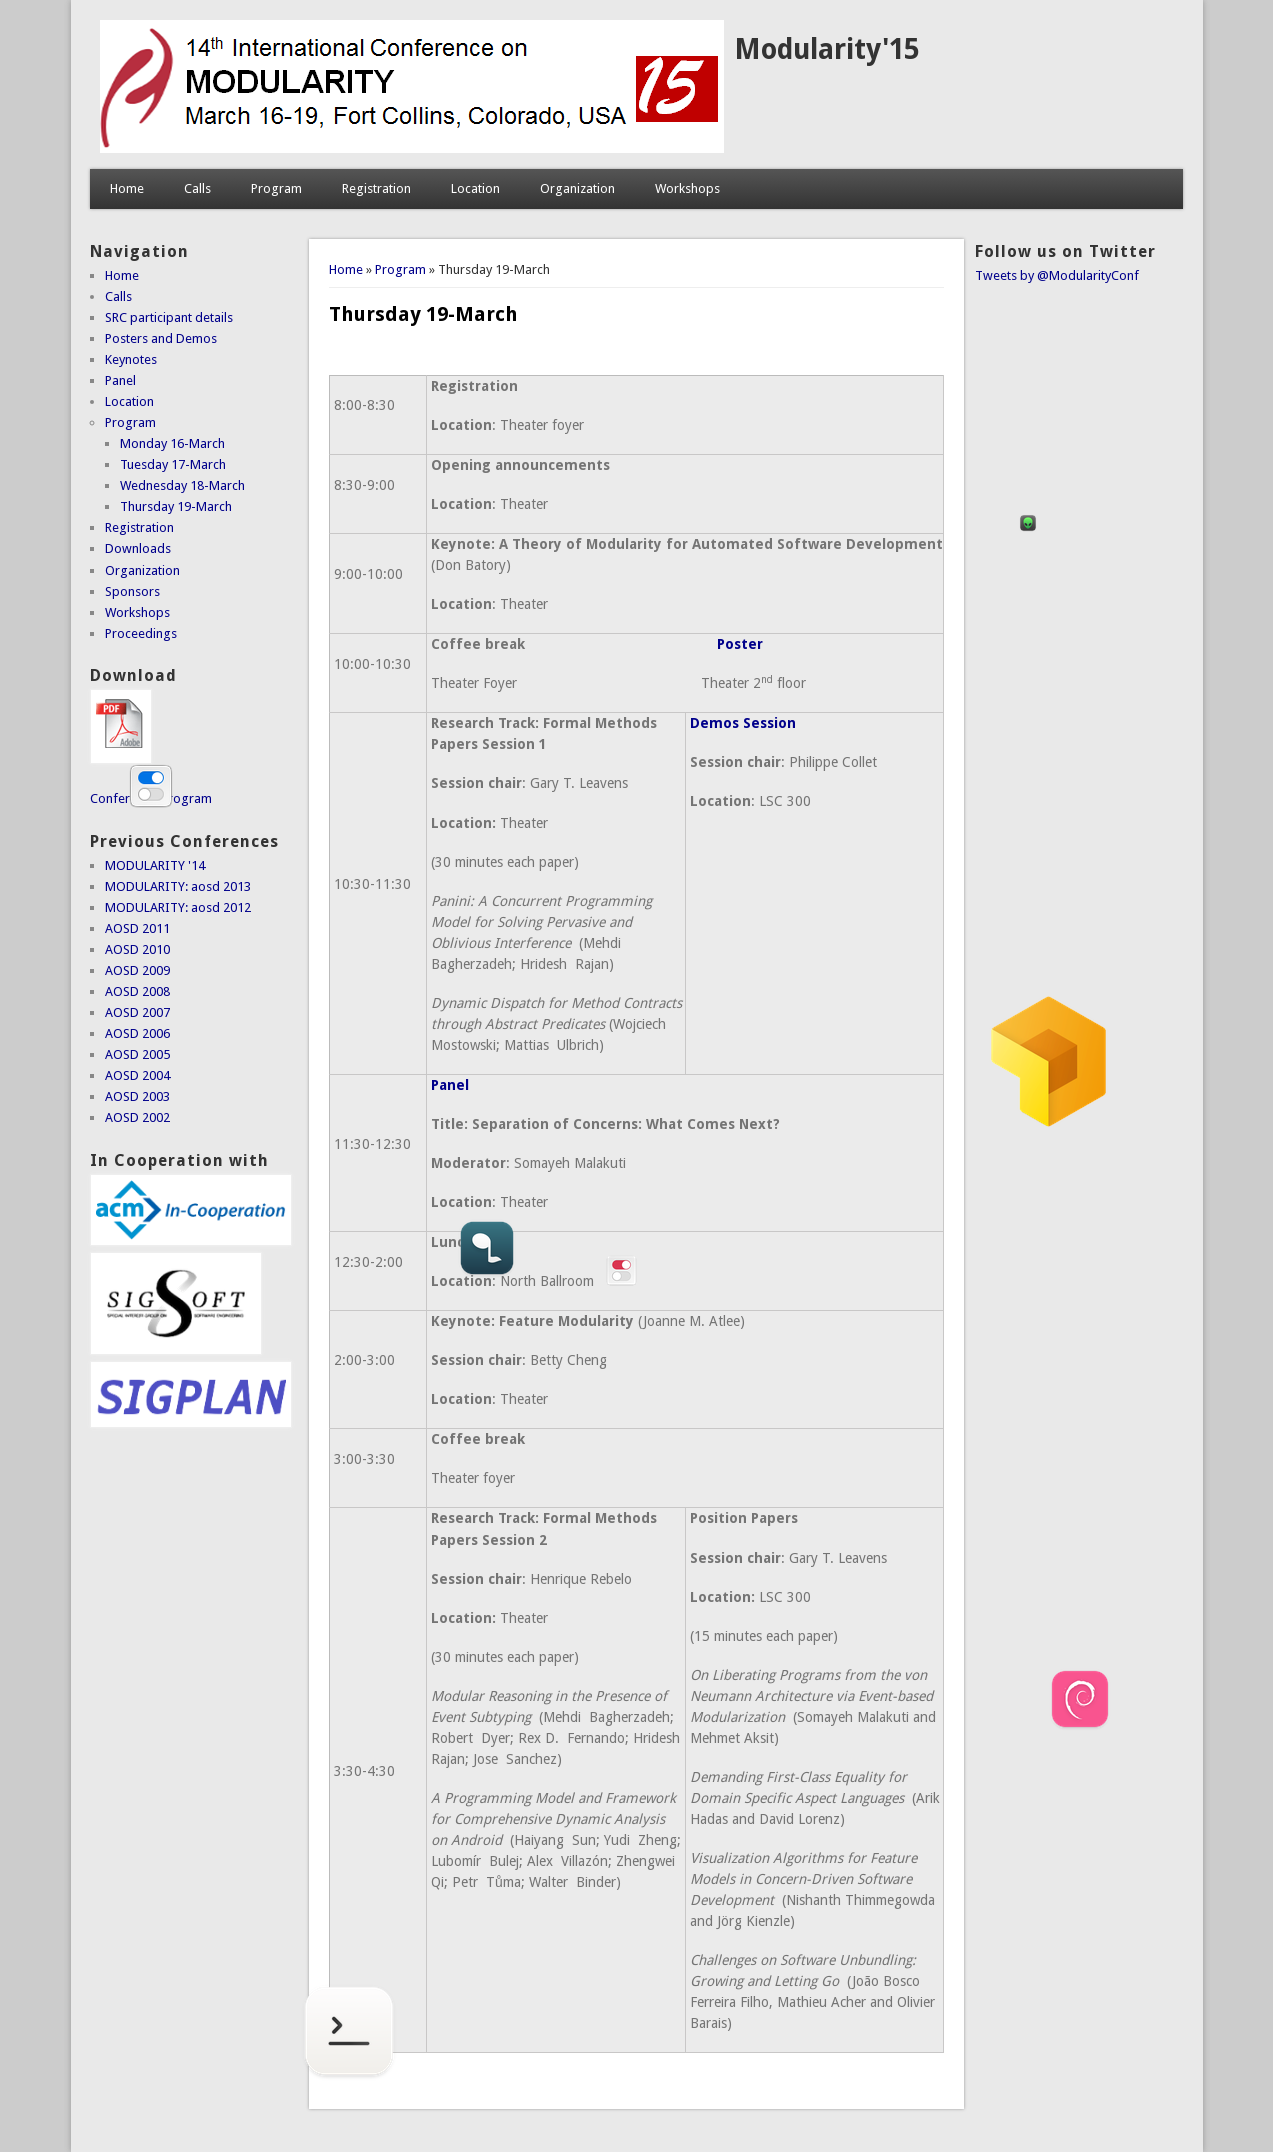  What do you see at coordinates (1048, 1061) in the screenshot?
I see `import data or files into an application` at bounding box center [1048, 1061].